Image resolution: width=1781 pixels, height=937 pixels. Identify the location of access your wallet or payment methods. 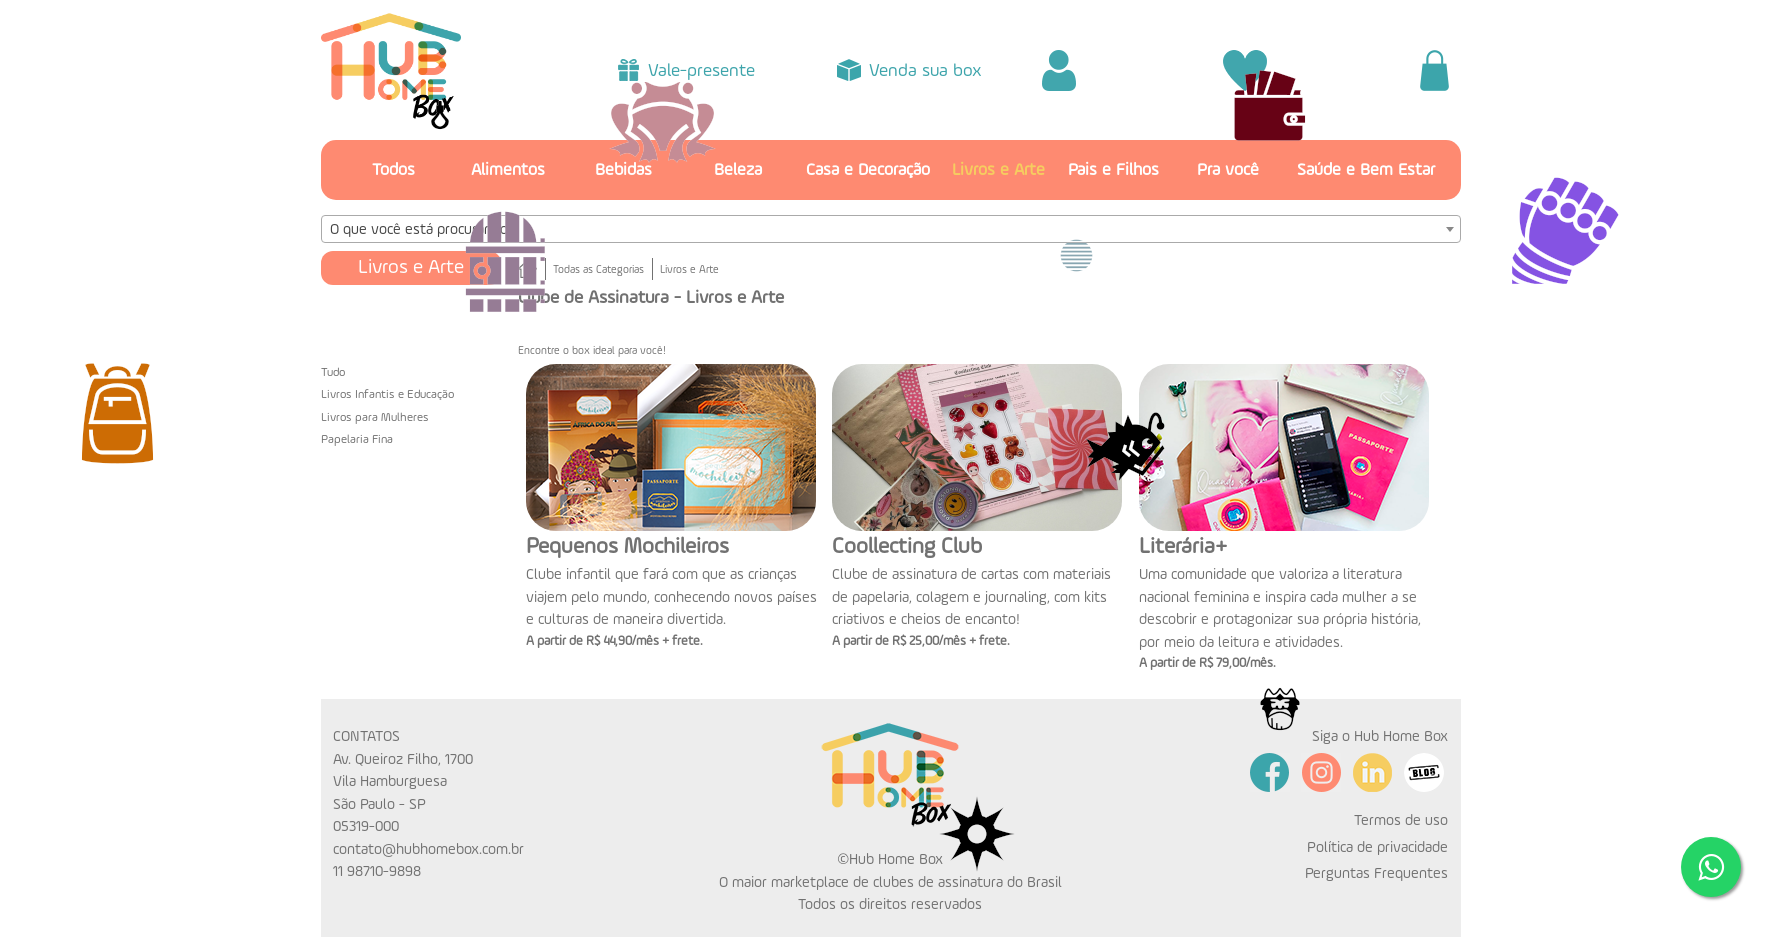
(1268, 106).